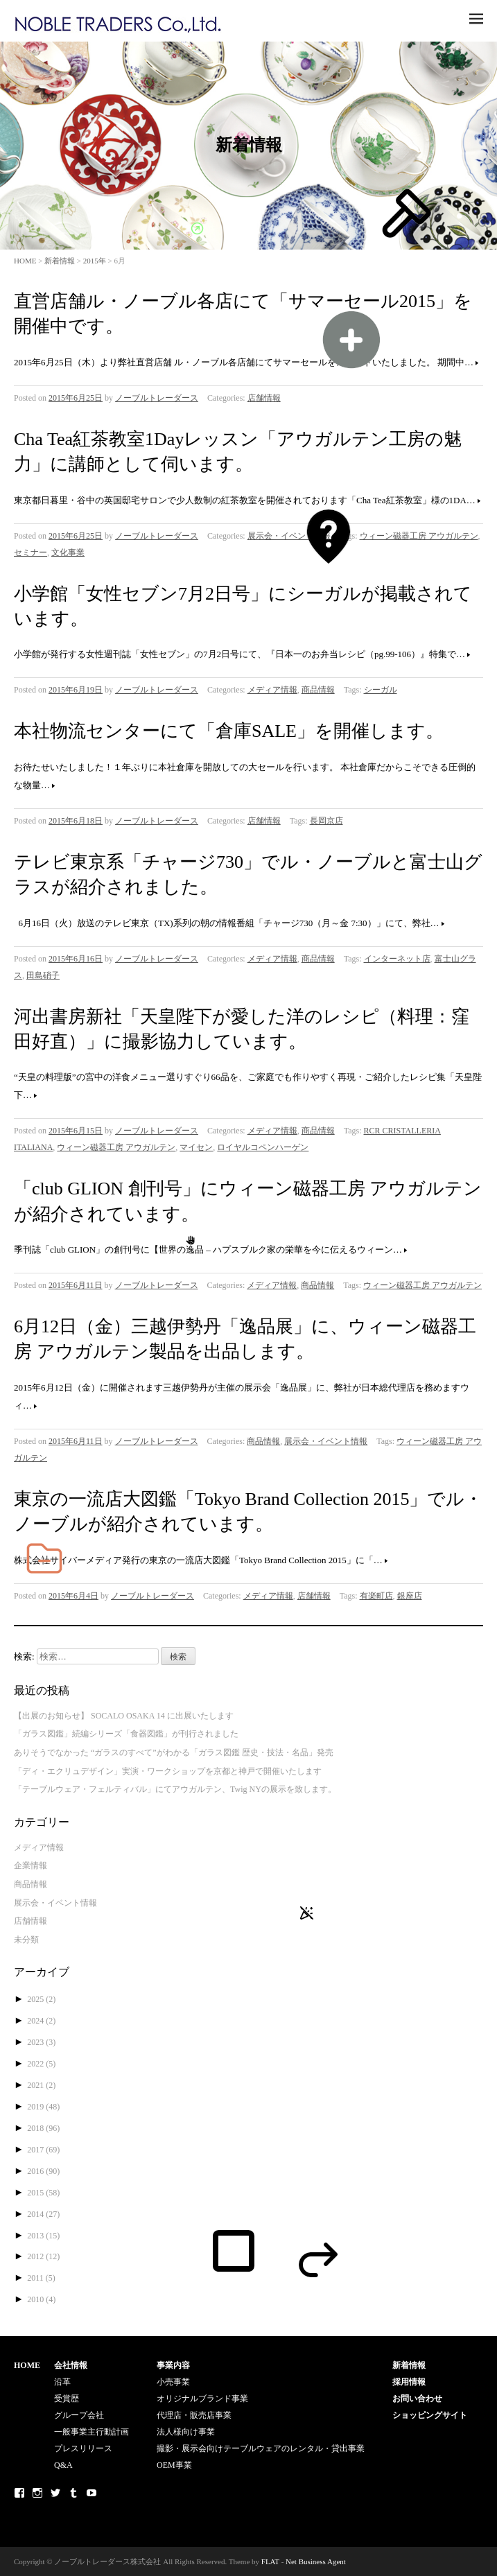 The width and height of the screenshot is (497, 2576). I want to click on indicates an unknown or unidentified location, so click(329, 537).